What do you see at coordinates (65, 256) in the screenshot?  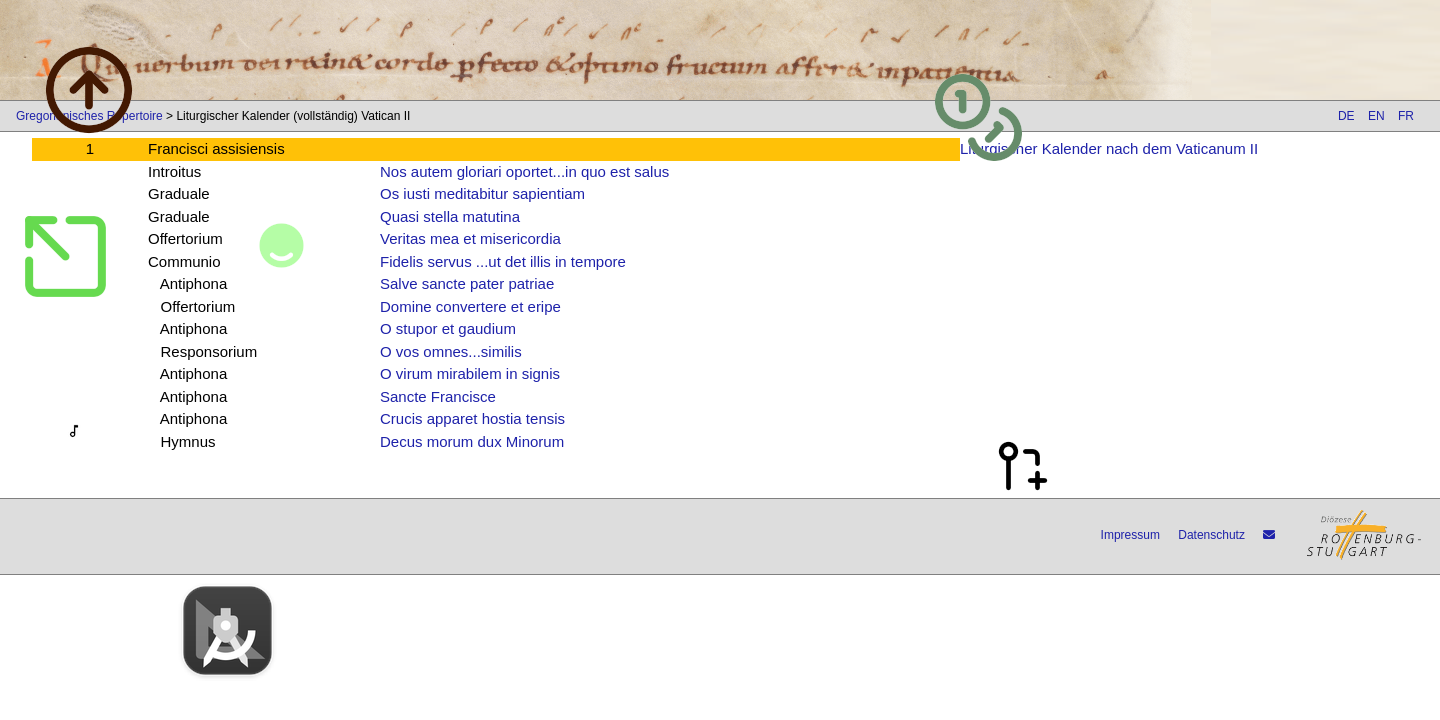 I see `open link in new window` at bounding box center [65, 256].